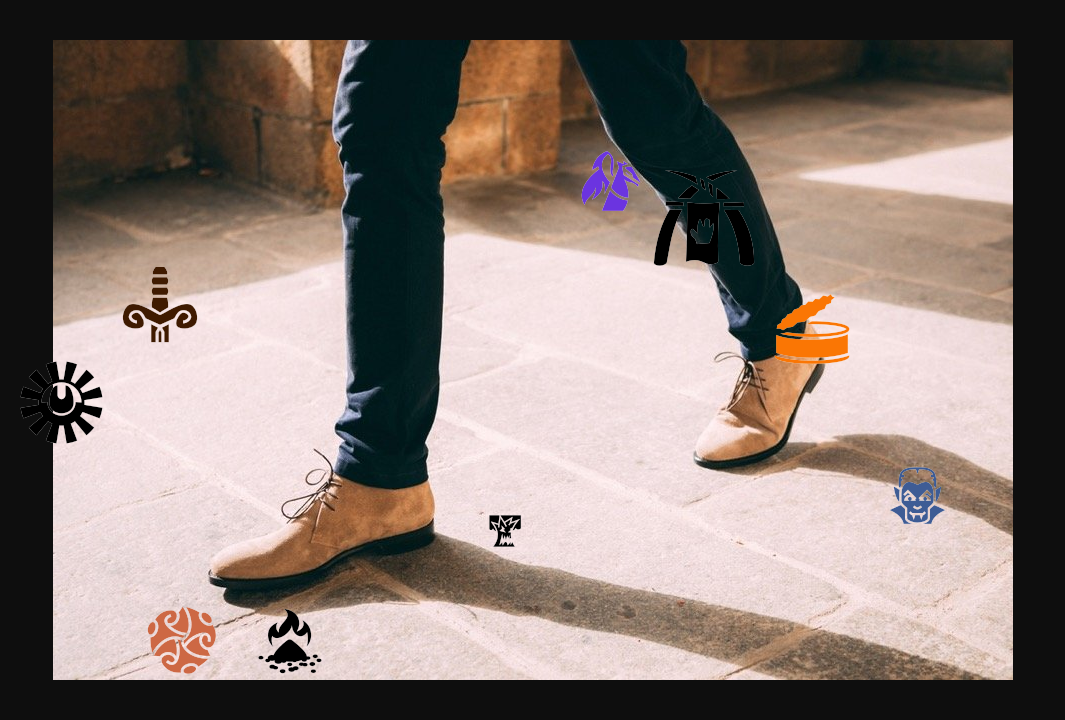 The width and height of the screenshot is (1065, 720). I want to click on select a ranger or mounted character class, so click(611, 181).